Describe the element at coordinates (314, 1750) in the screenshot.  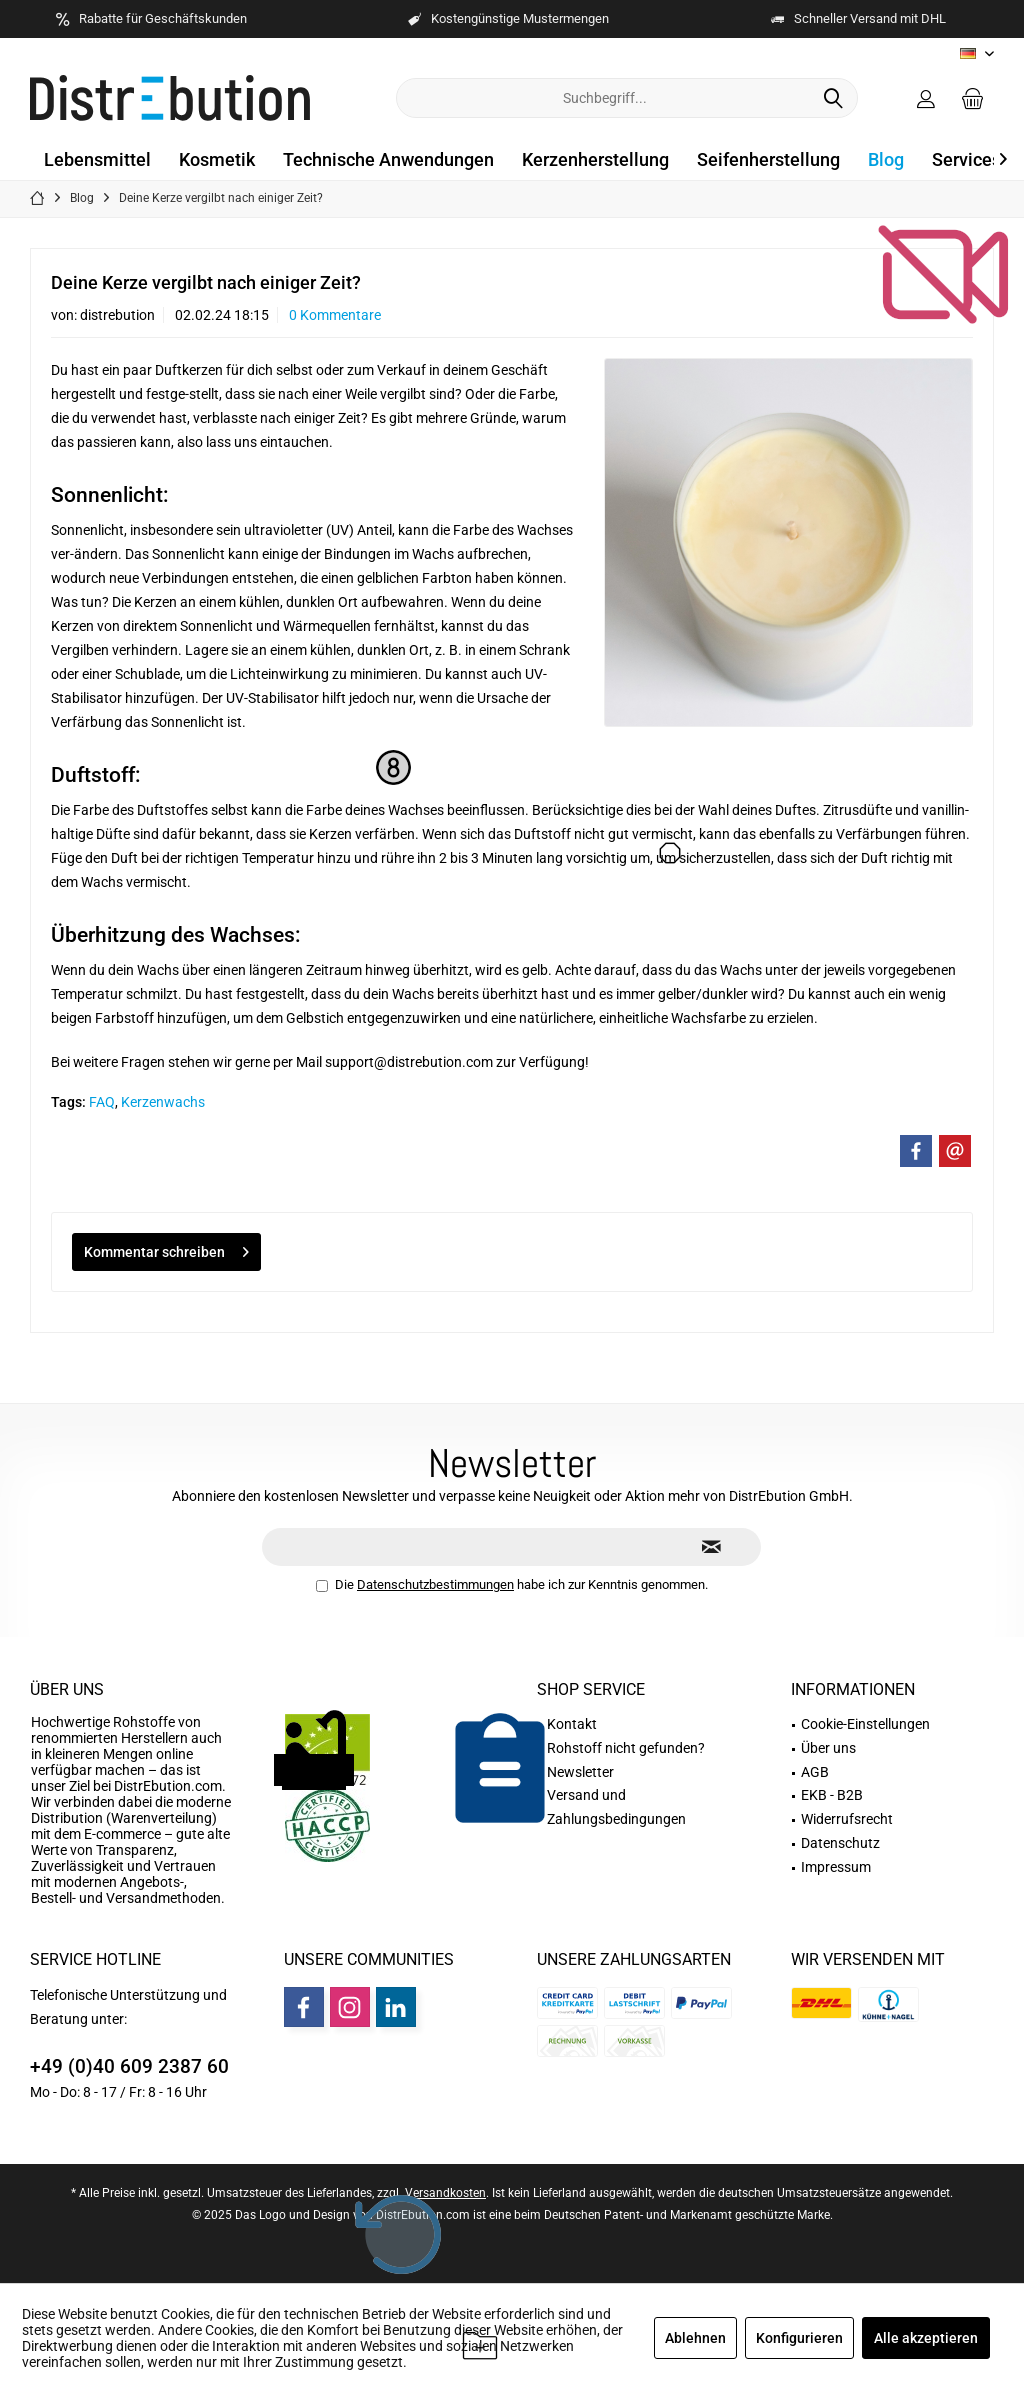
I see `indicates bathroom amenities available` at that location.